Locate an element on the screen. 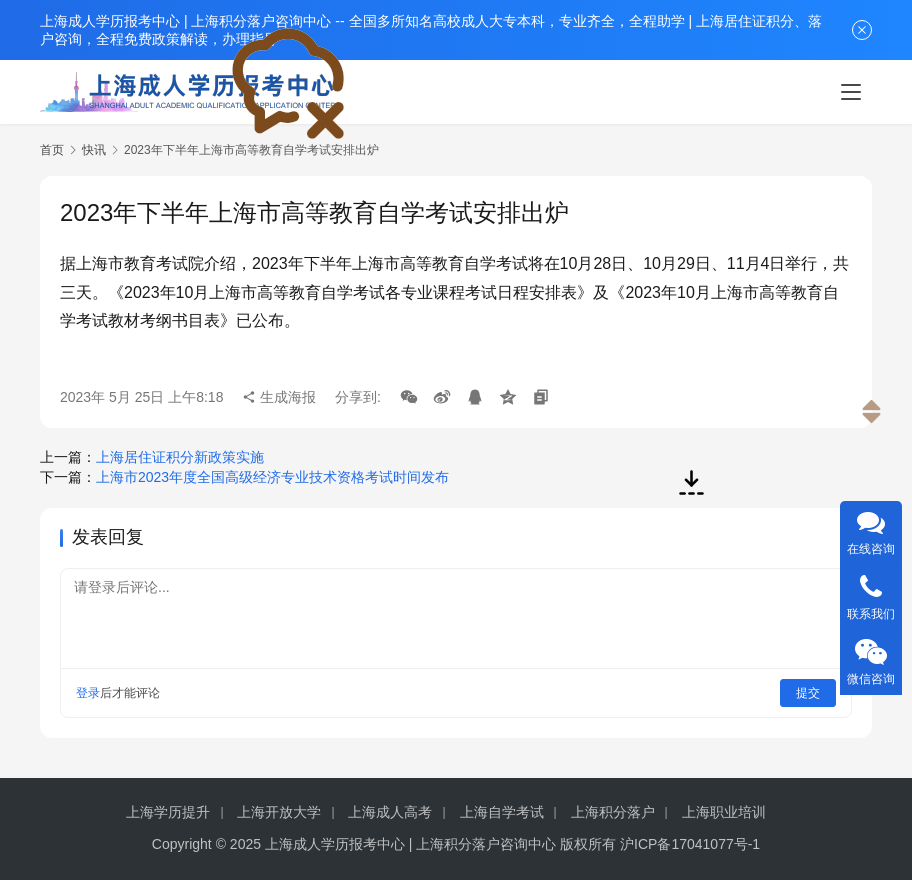  delete a message or conversation is located at coordinates (286, 81).